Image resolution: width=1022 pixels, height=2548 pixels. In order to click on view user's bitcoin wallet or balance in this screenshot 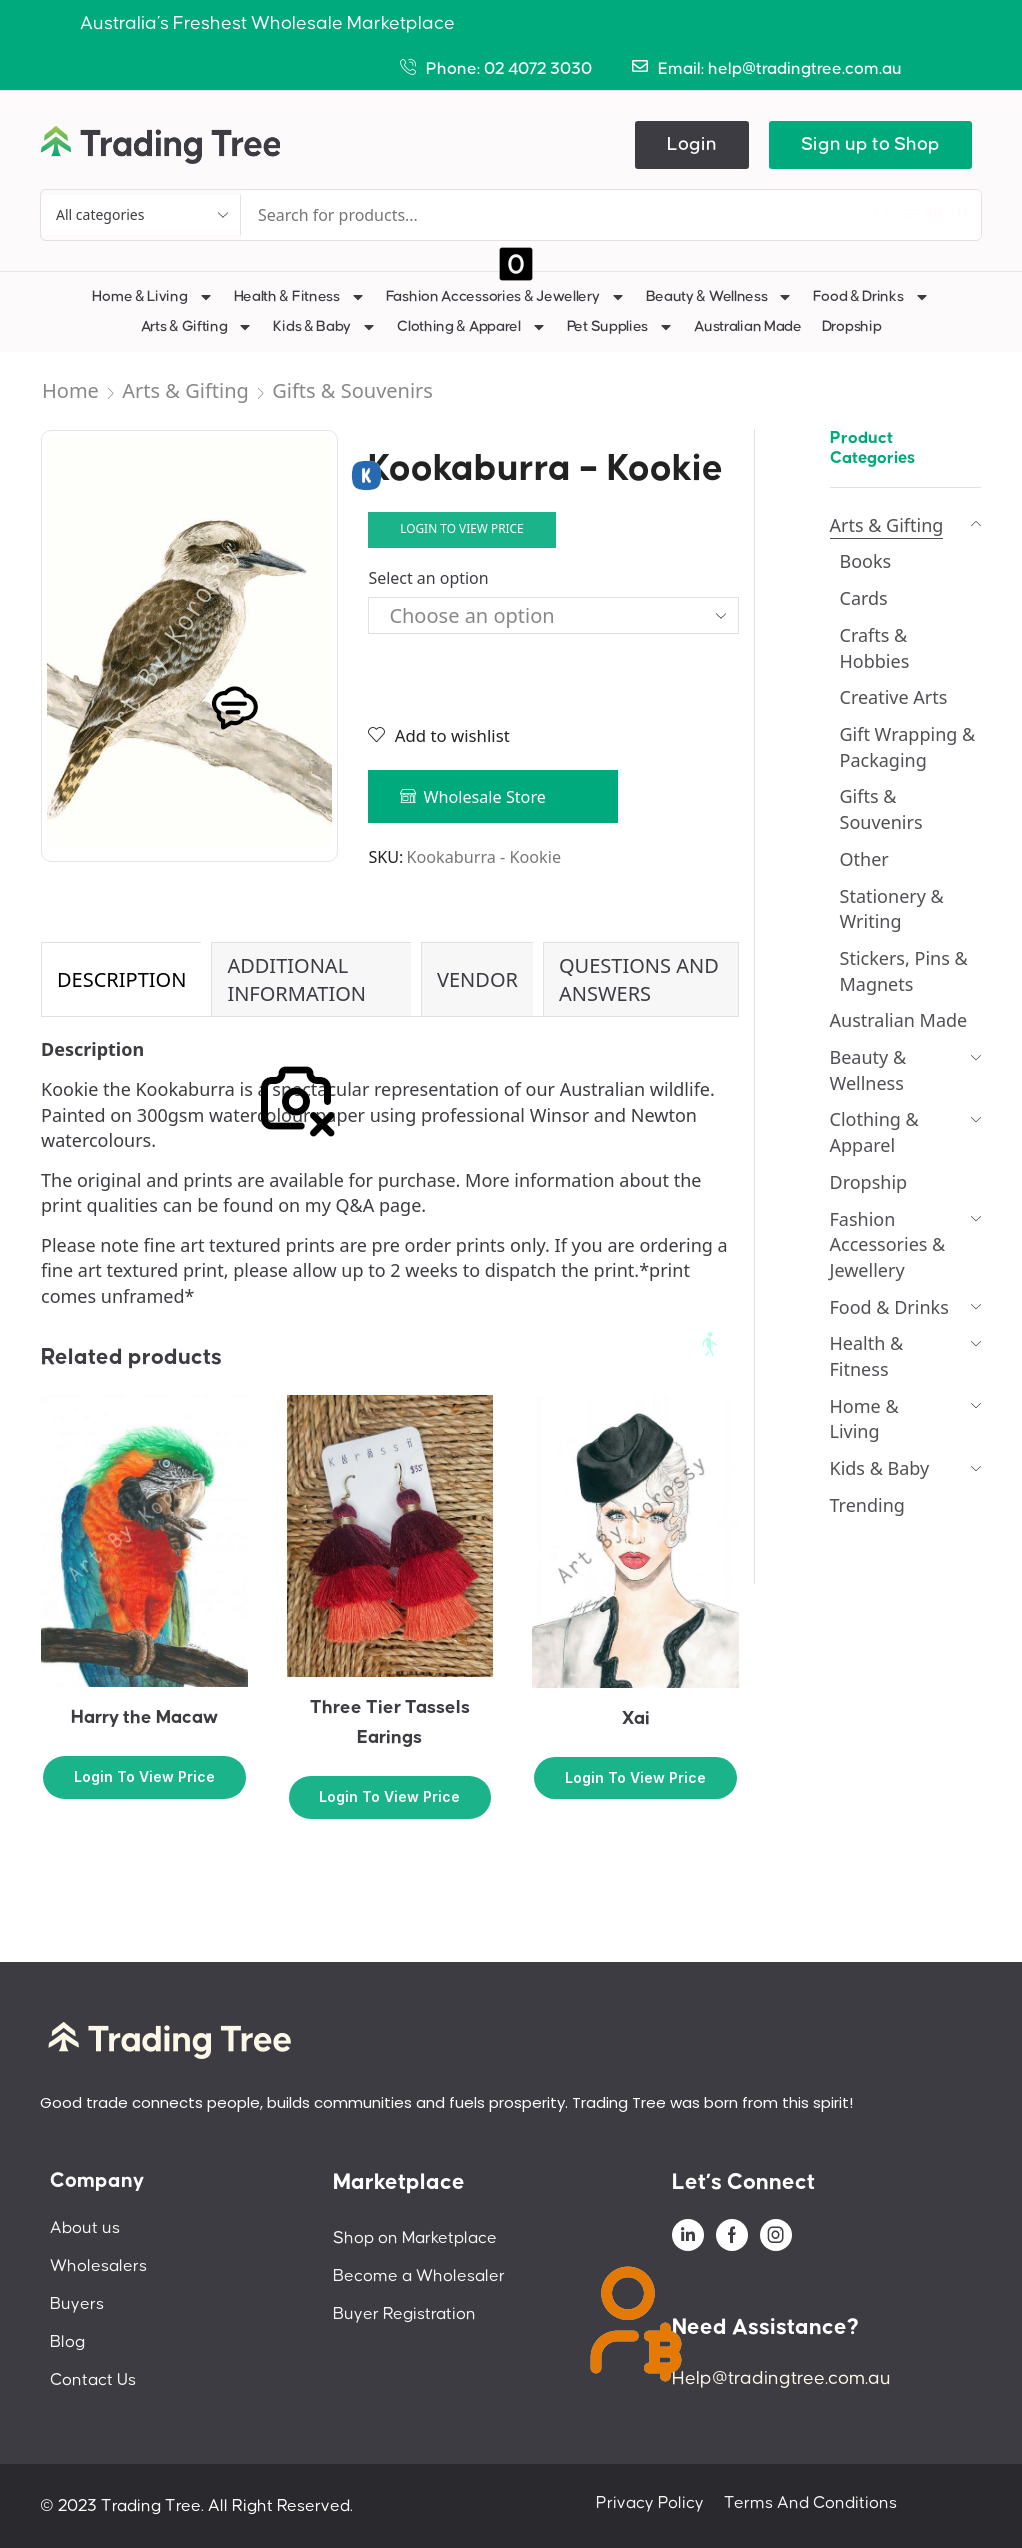, I will do `click(628, 2320)`.